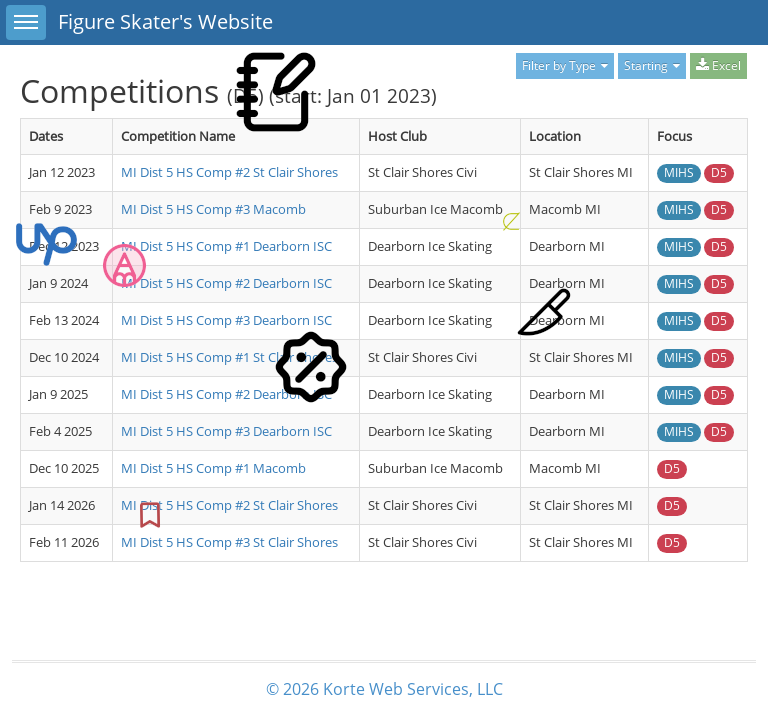 The width and height of the screenshot is (768, 720). Describe the element at coordinates (311, 367) in the screenshot. I see `view available discounts or promotions` at that location.